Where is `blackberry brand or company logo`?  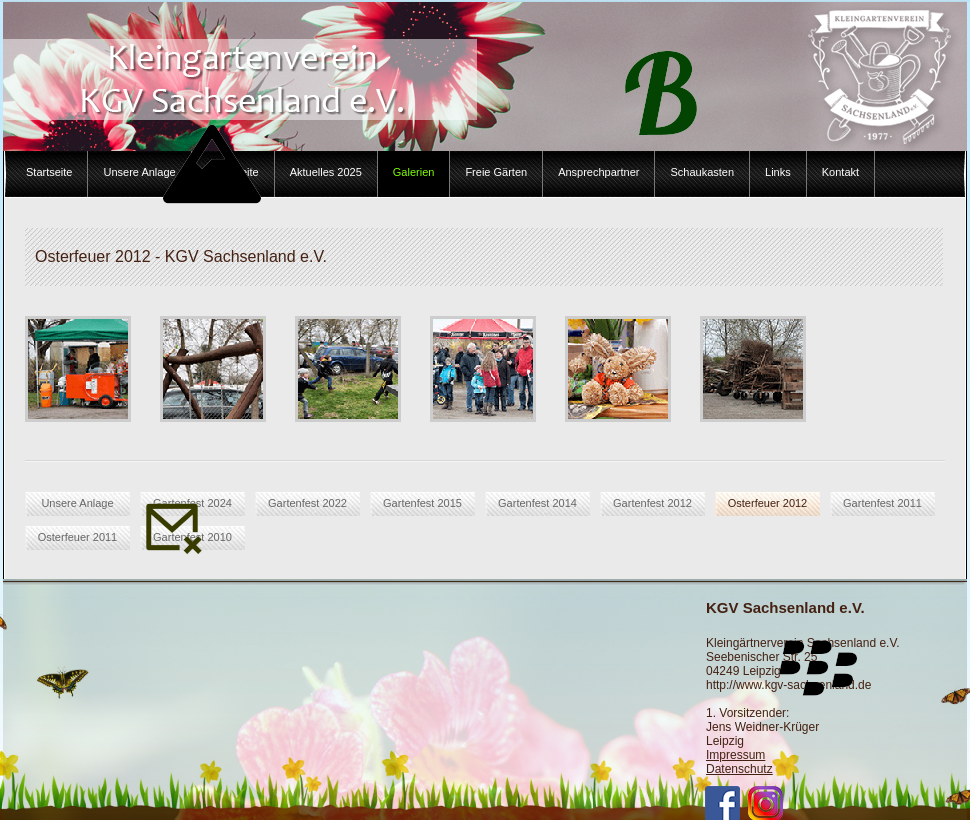 blackberry brand or company logo is located at coordinates (818, 668).